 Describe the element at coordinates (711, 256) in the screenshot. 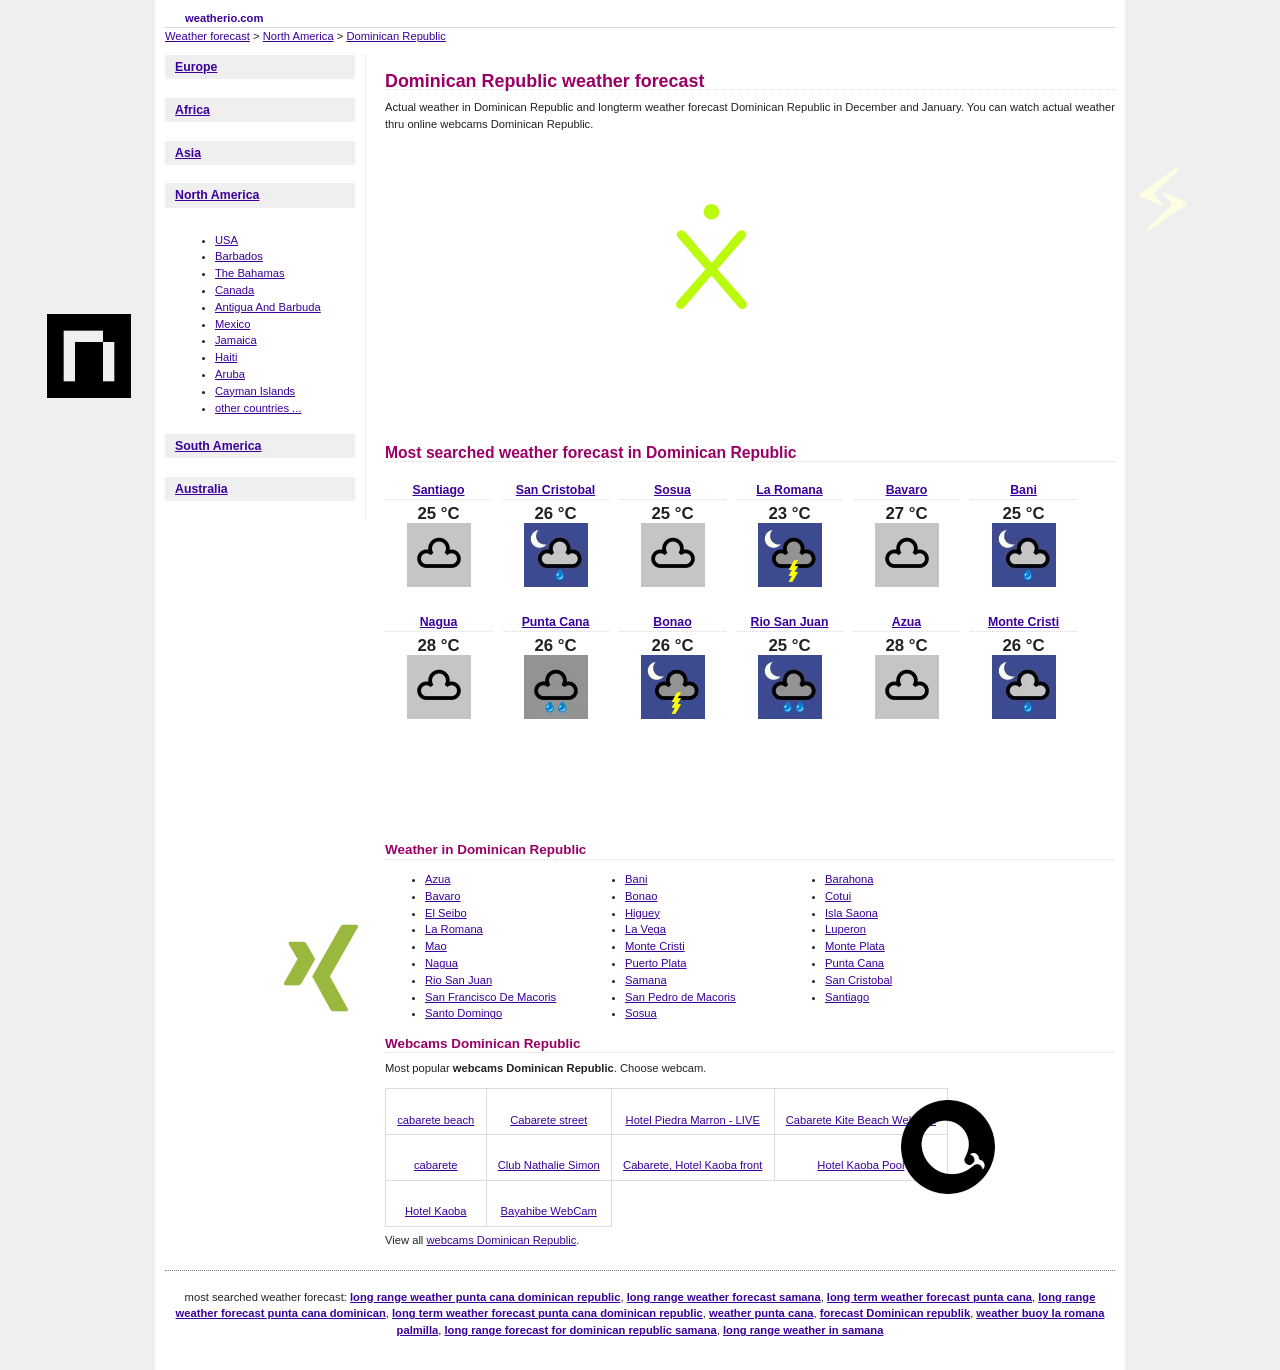

I see `launch Citrix workspace or virtual desktop` at that location.